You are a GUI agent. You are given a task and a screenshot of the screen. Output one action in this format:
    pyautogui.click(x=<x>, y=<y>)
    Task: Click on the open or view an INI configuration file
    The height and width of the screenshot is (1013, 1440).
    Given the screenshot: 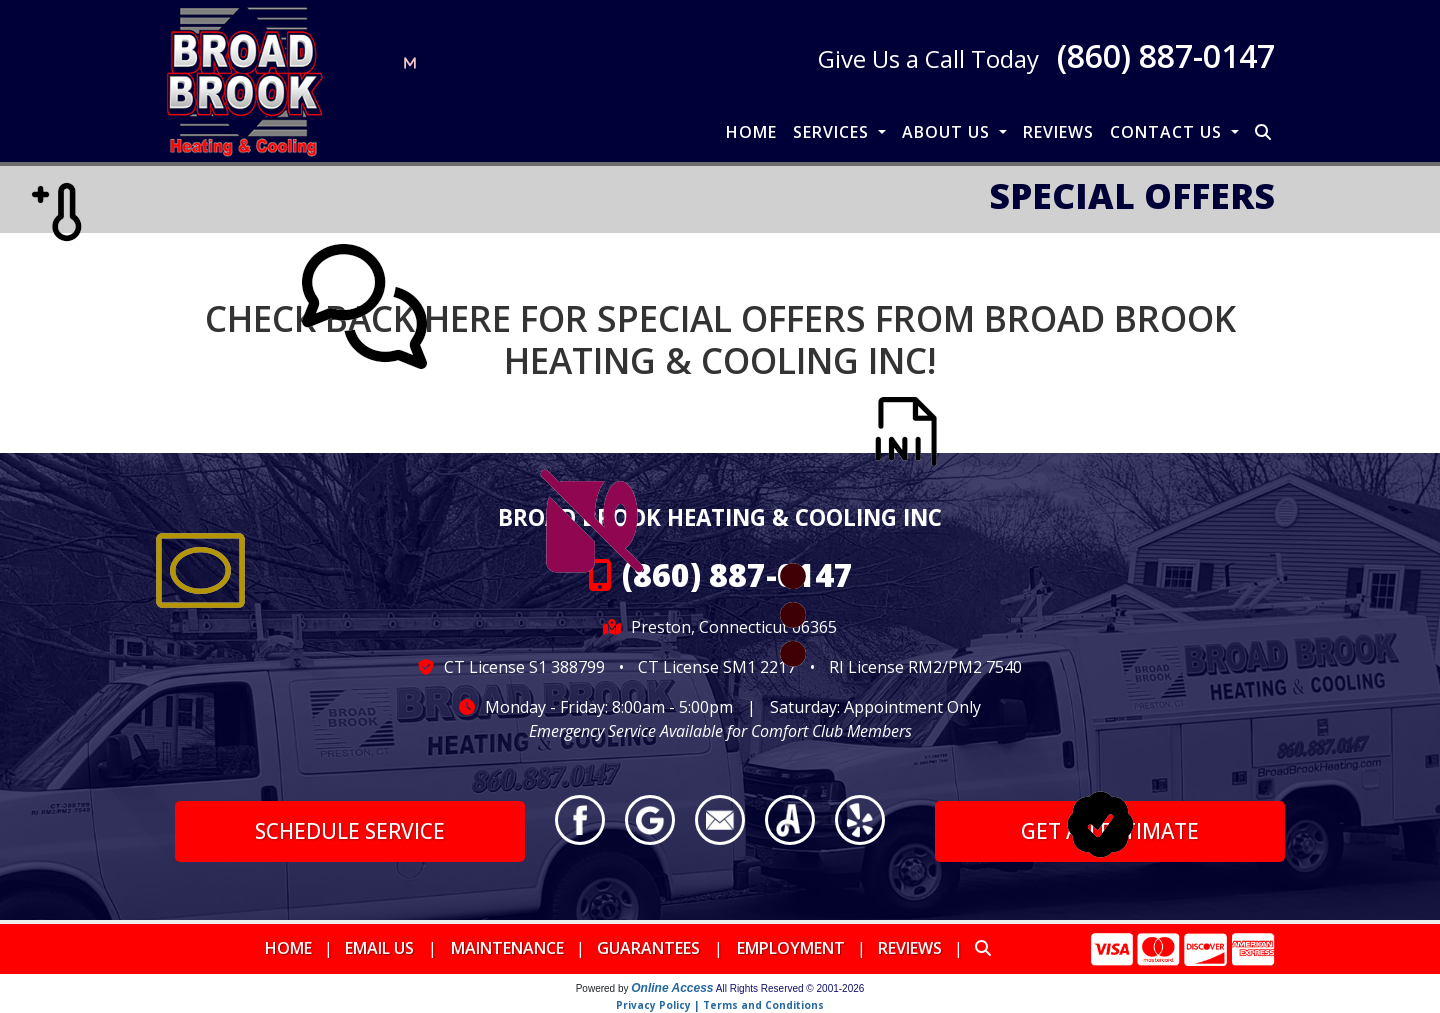 What is the action you would take?
    pyautogui.click(x=907, y=431)
    